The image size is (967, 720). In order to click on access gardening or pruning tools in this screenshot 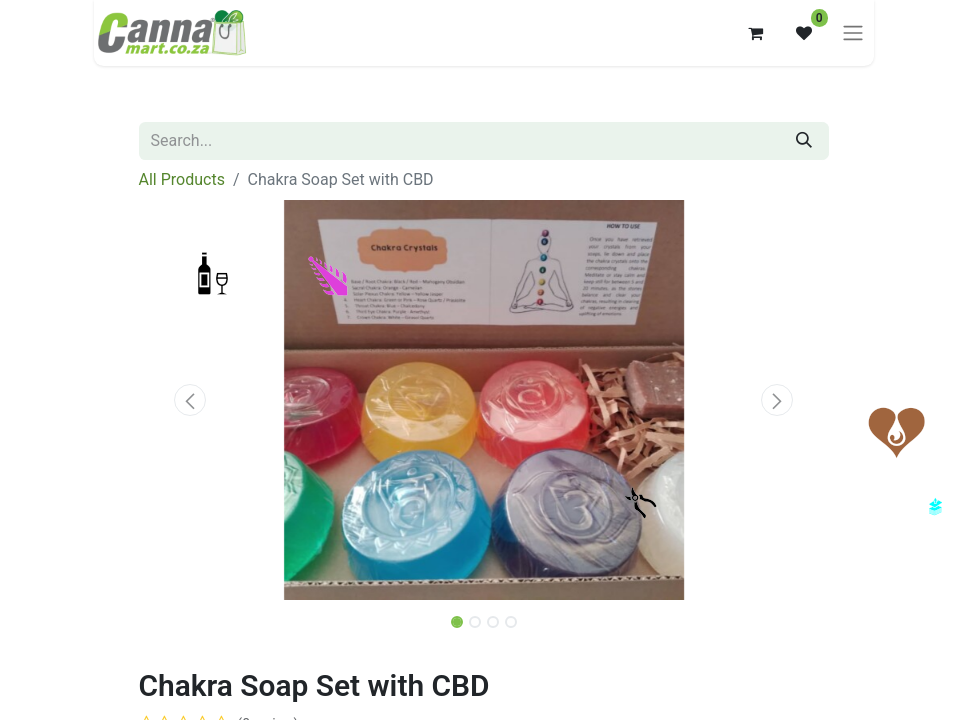, I will do `click(640, 502)`.